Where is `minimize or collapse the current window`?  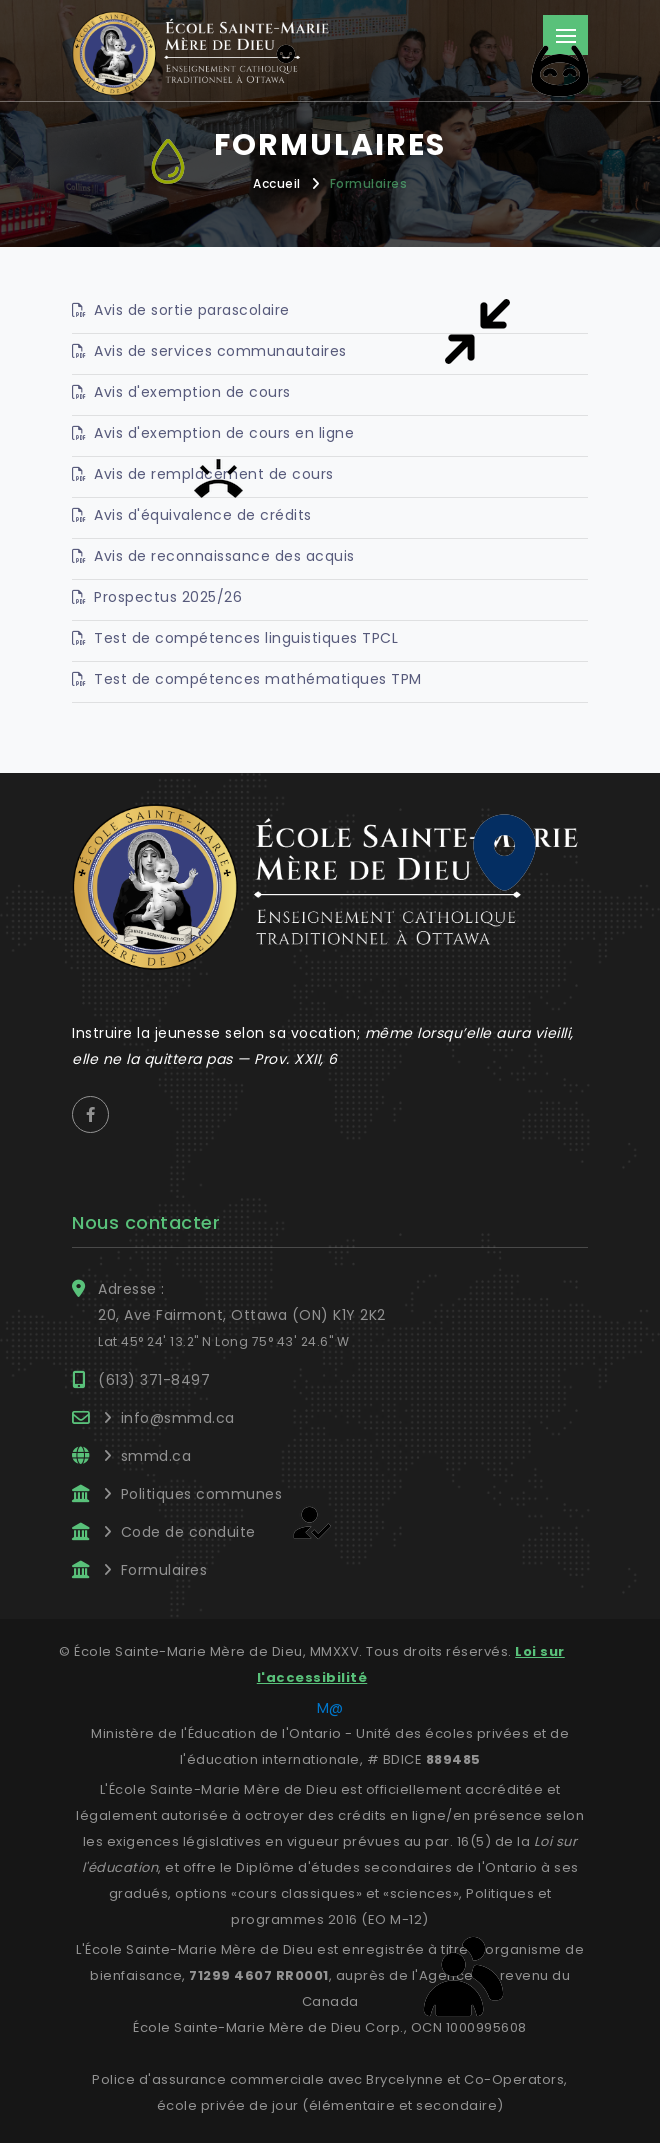
minimize or collapse the current window is located at coordinates (477, 331).